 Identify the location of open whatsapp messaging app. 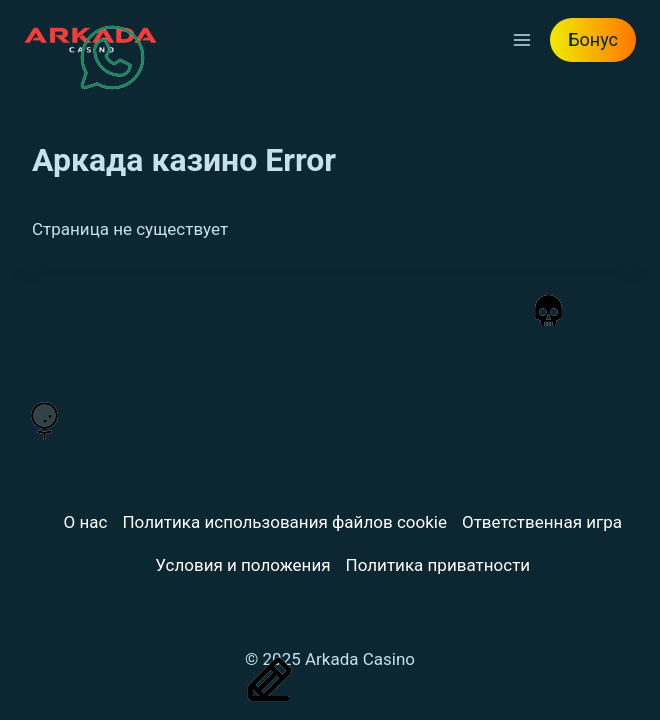
(112, 57).